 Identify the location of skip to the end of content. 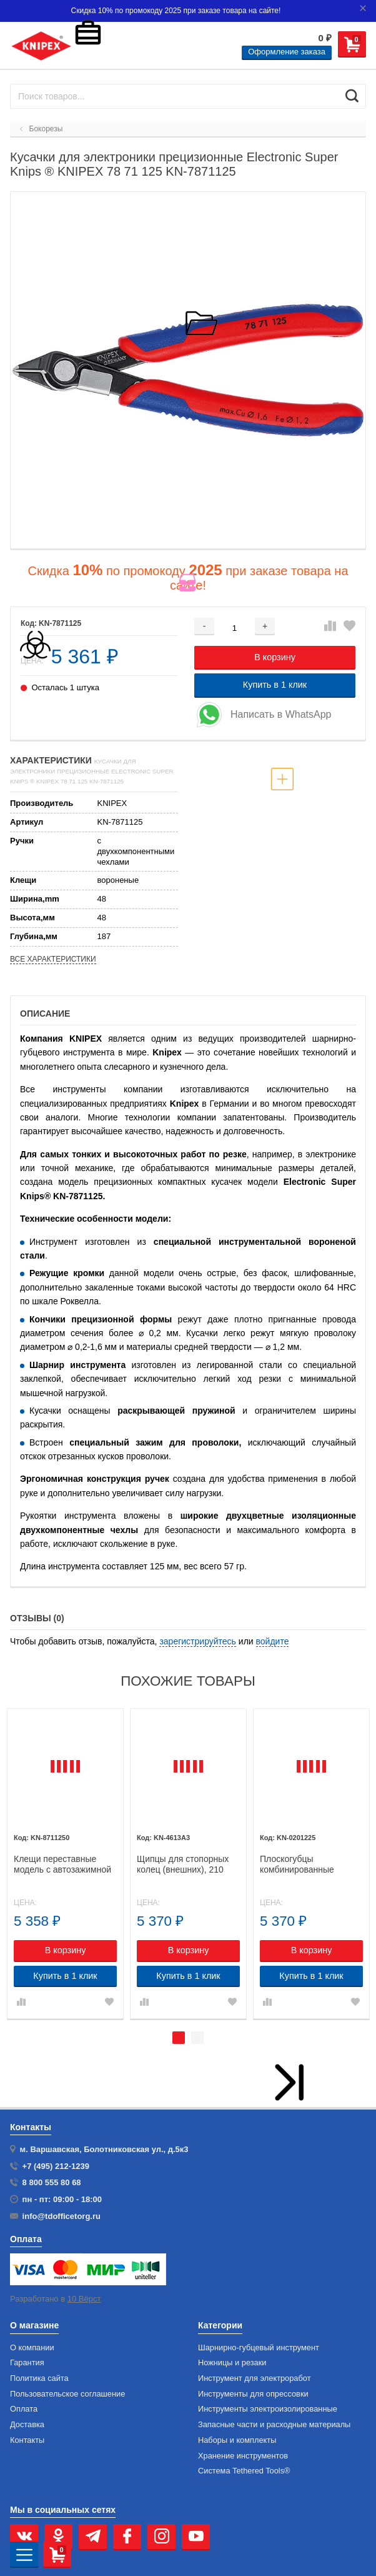
(290, 2082).